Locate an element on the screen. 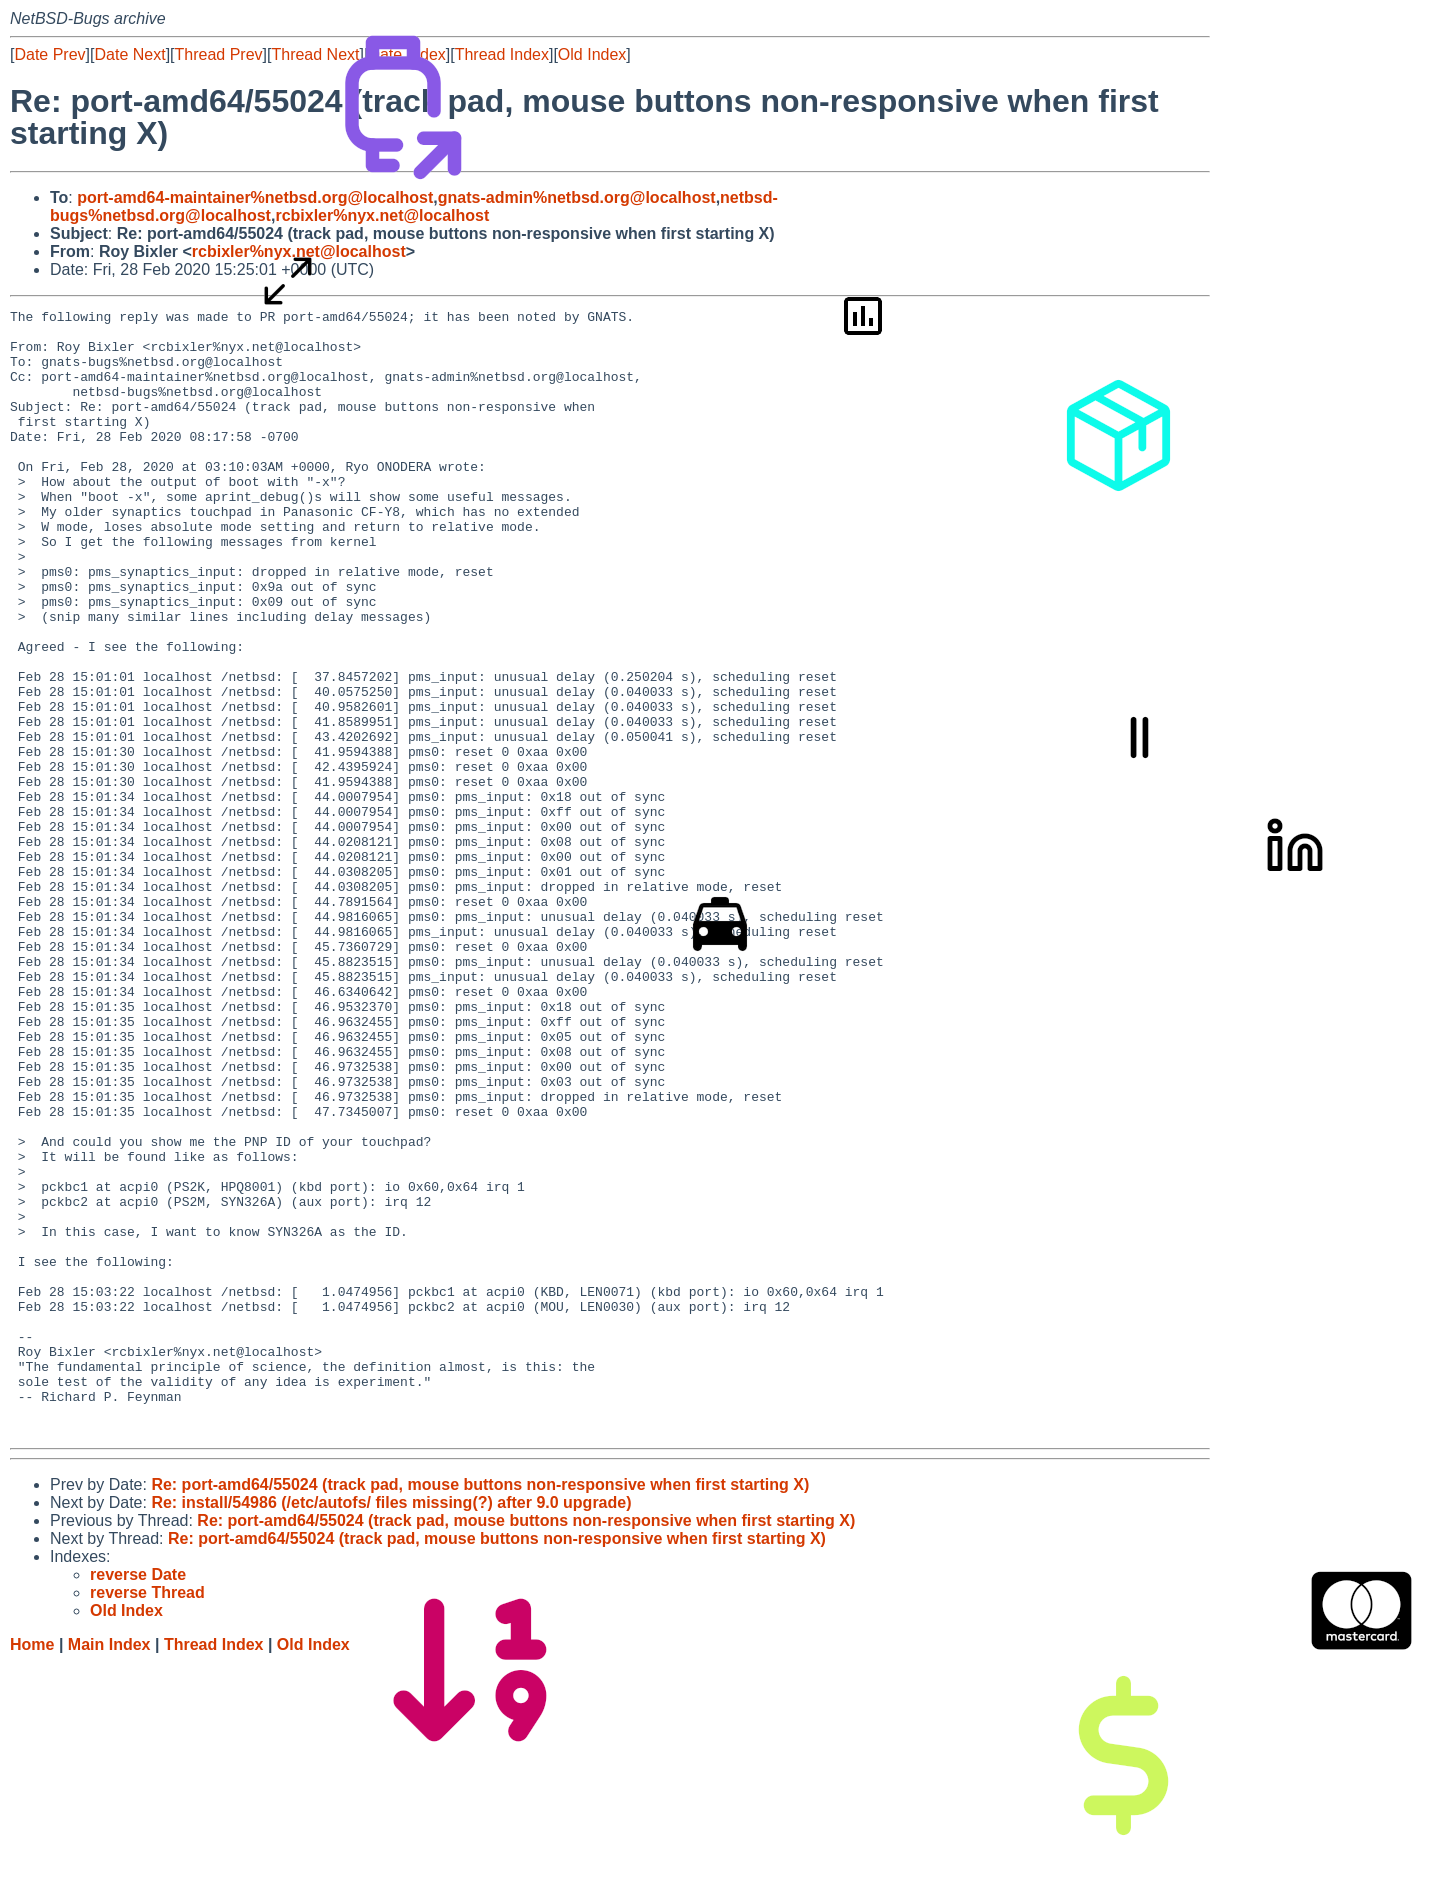  pay with mastercard is located at coordinates (1361, 1610).